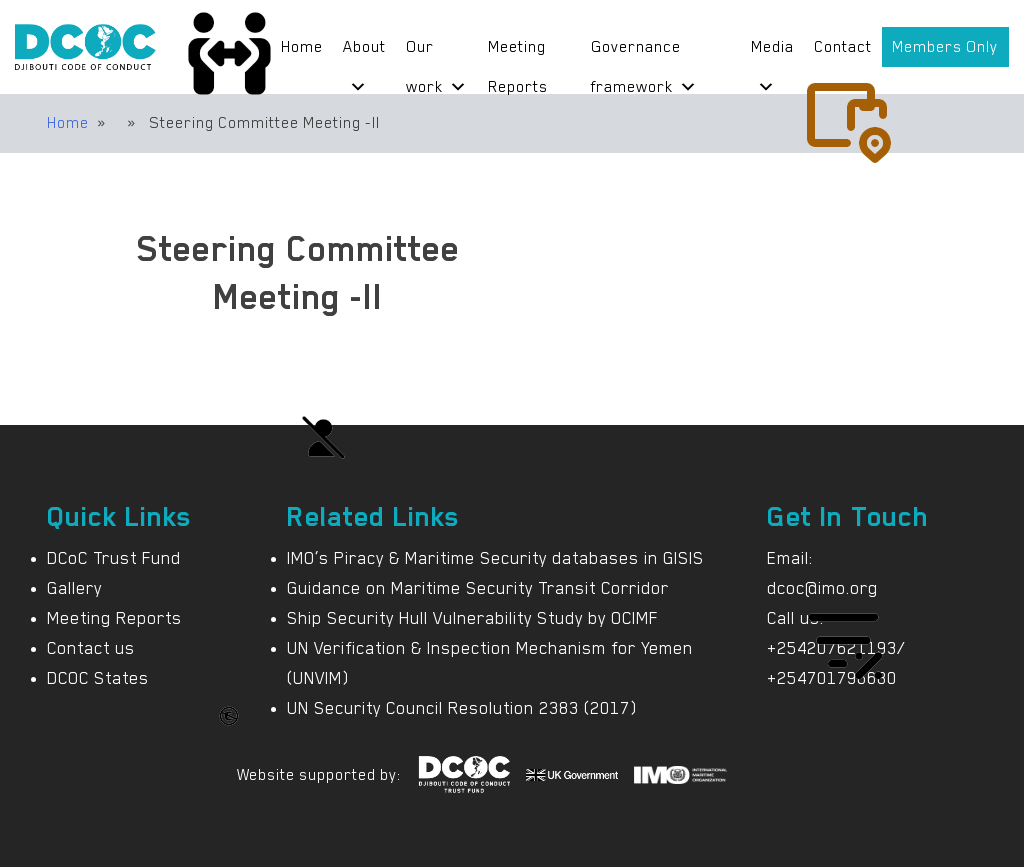  I want to click on indicates public domain content with no copyright restrictions, so click(229, 716).